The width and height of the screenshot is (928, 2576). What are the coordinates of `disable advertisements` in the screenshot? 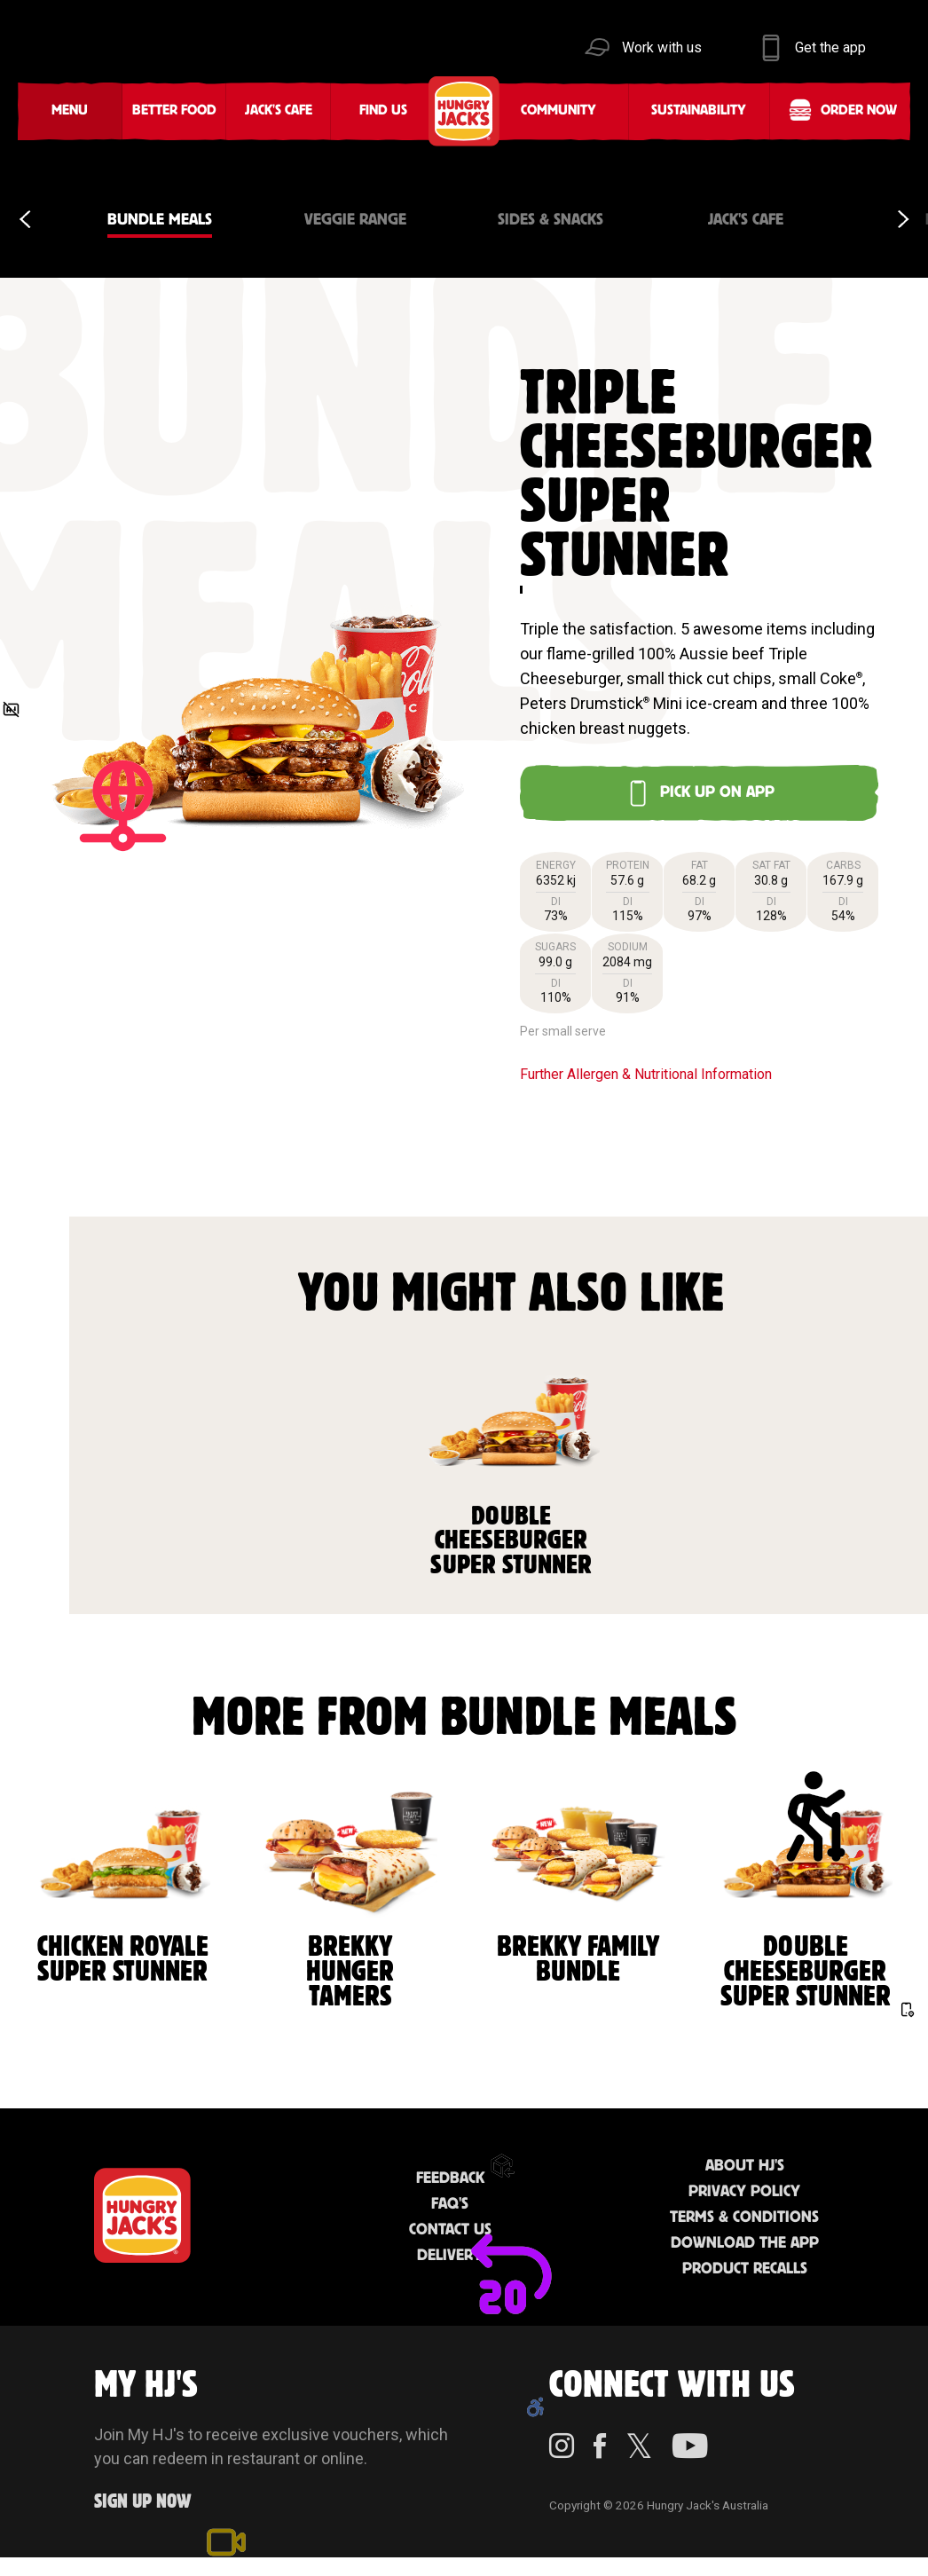 It's located at (11, 709).